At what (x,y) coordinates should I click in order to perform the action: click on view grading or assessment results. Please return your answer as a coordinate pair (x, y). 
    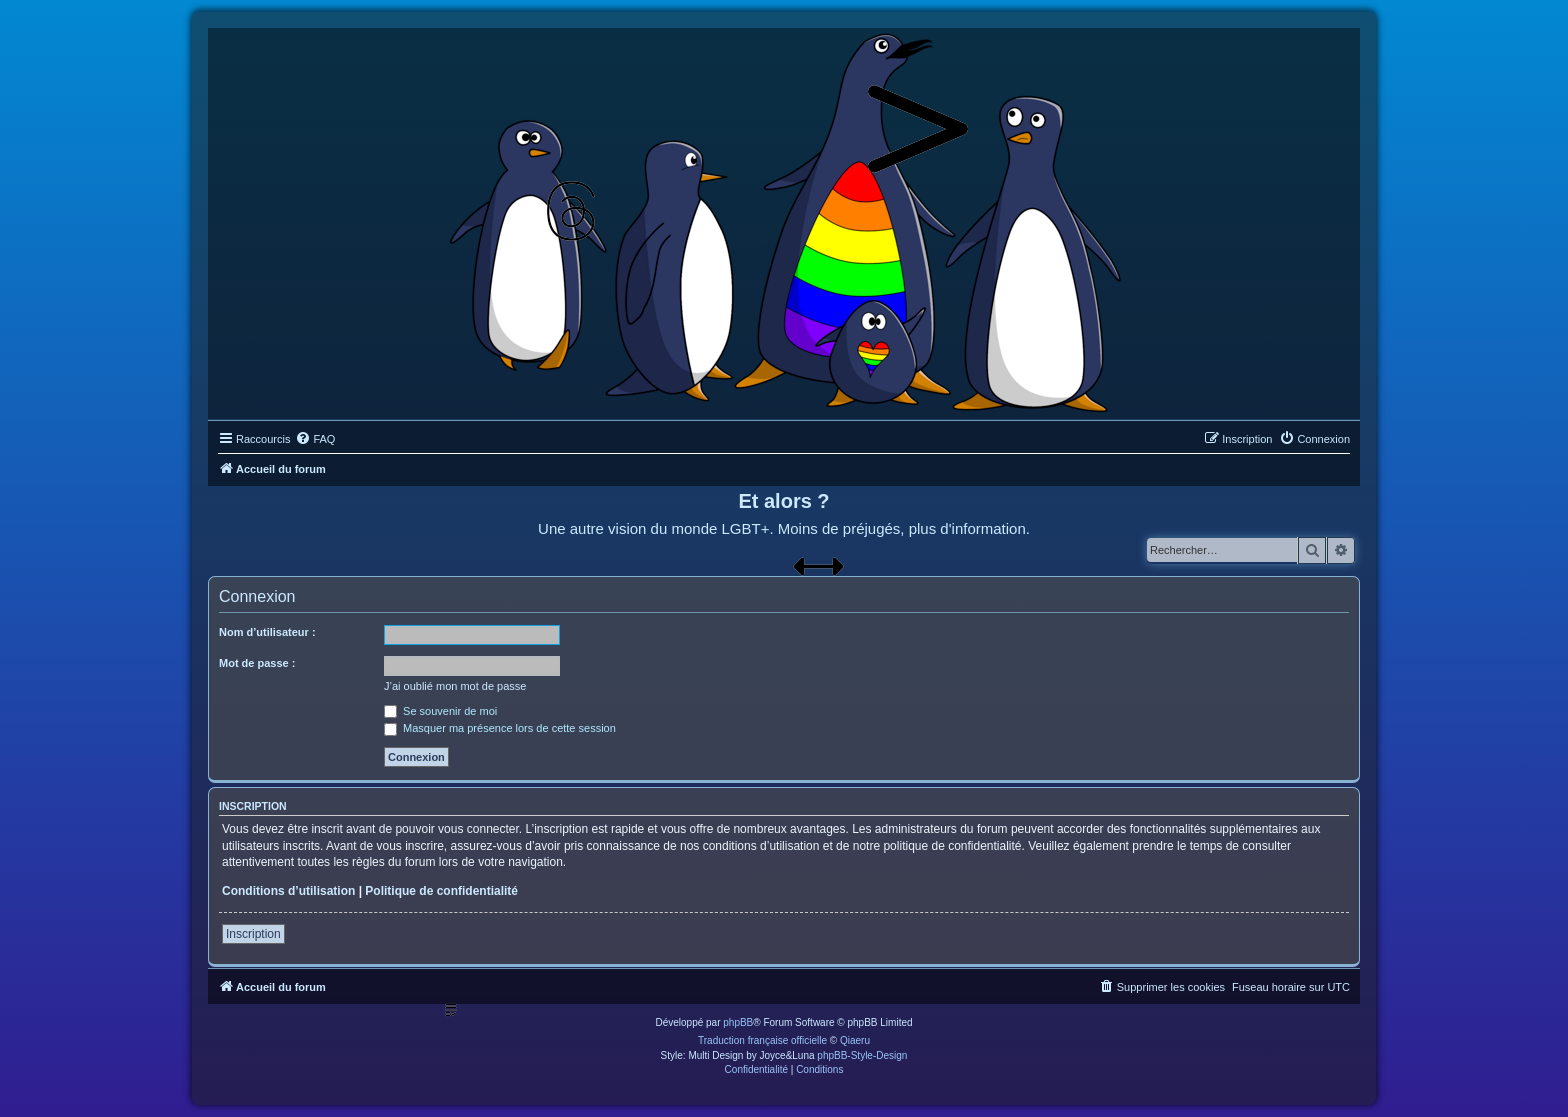
    Looking at the image, I should click on (451, 1010).